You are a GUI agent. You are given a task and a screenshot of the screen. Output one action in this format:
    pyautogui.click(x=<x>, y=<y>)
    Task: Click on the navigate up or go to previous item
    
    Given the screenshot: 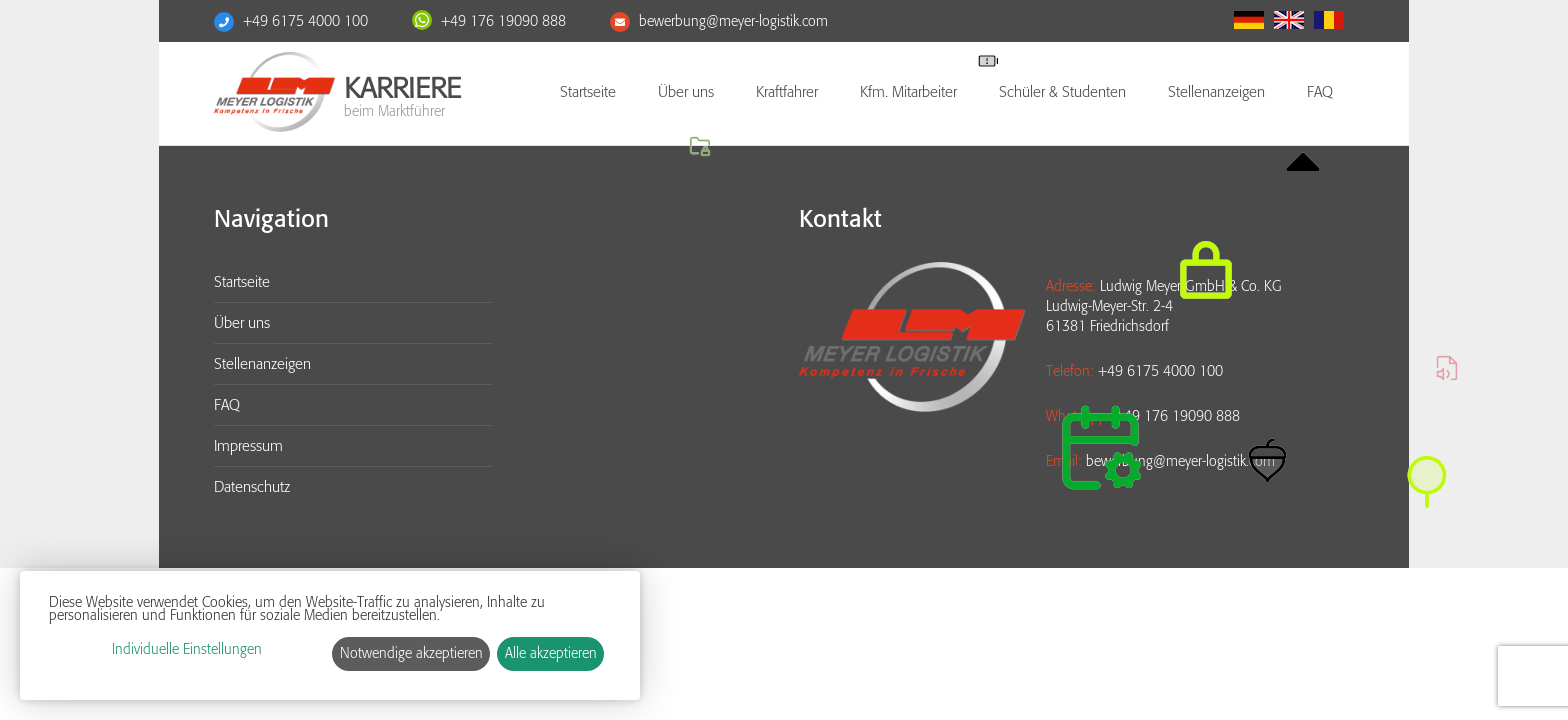 What is the action you would take?
    pyautogui.click(x=1303, y=171)
    